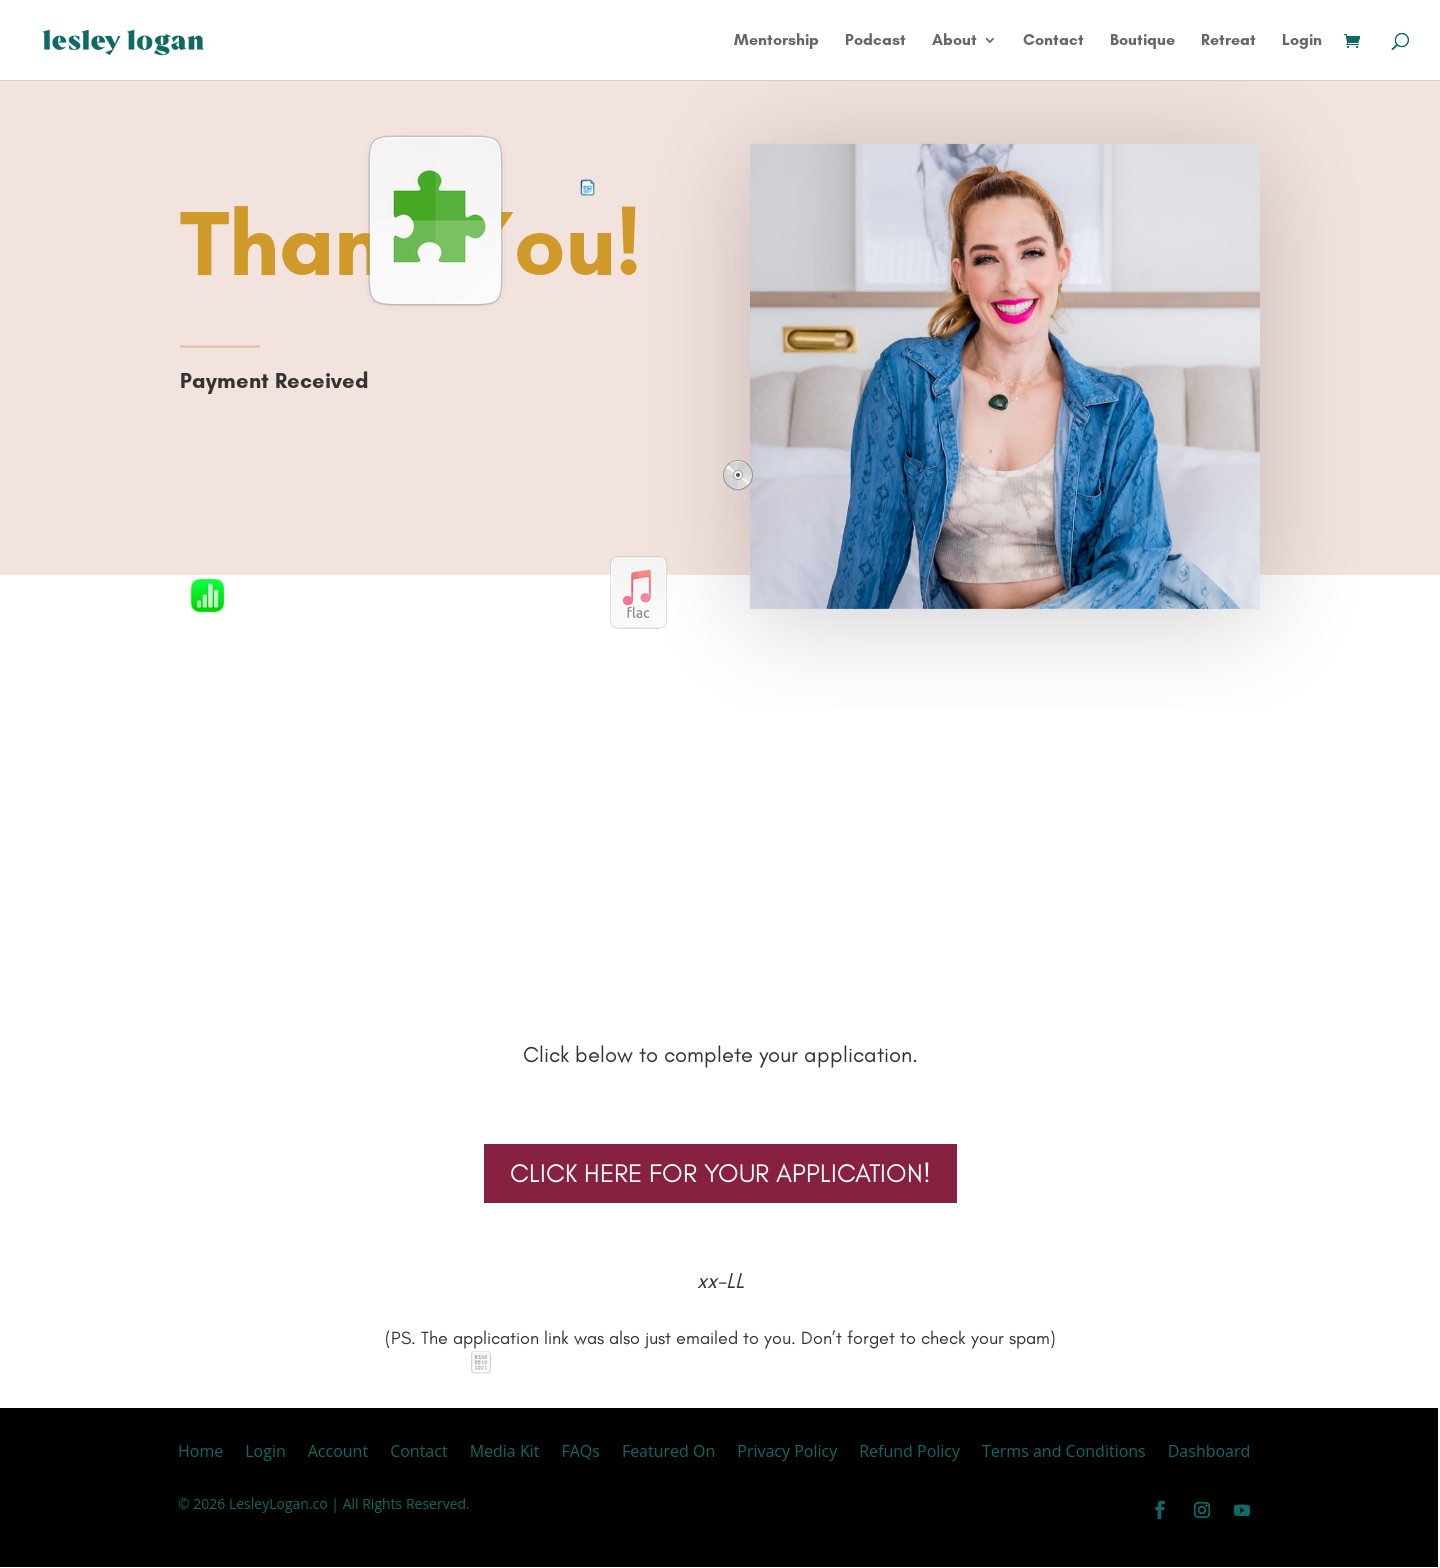 The image size is (1440, 1568). Describe the element at coordinates (738, 475) in the screenshot. I see `unmount or eject a CD/DVD drive` at that location.